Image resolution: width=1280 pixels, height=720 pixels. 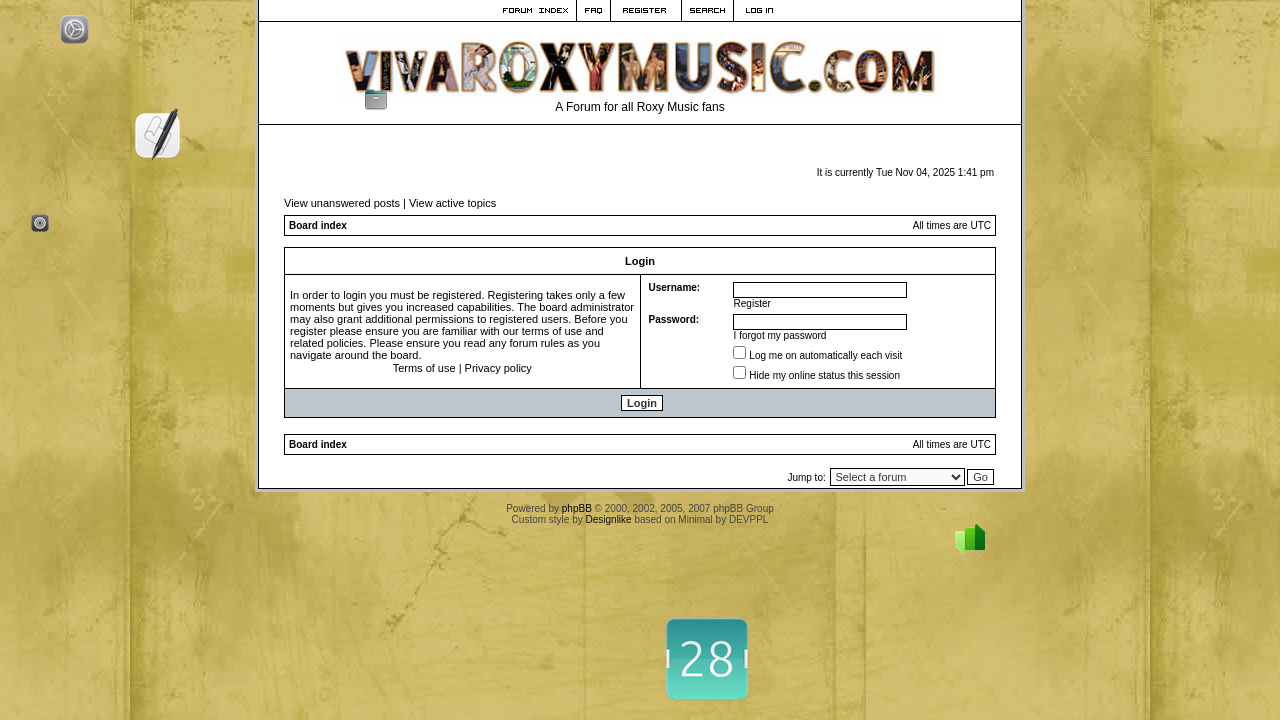 I want to click on open the file manager application, so click(x=376, y=99).